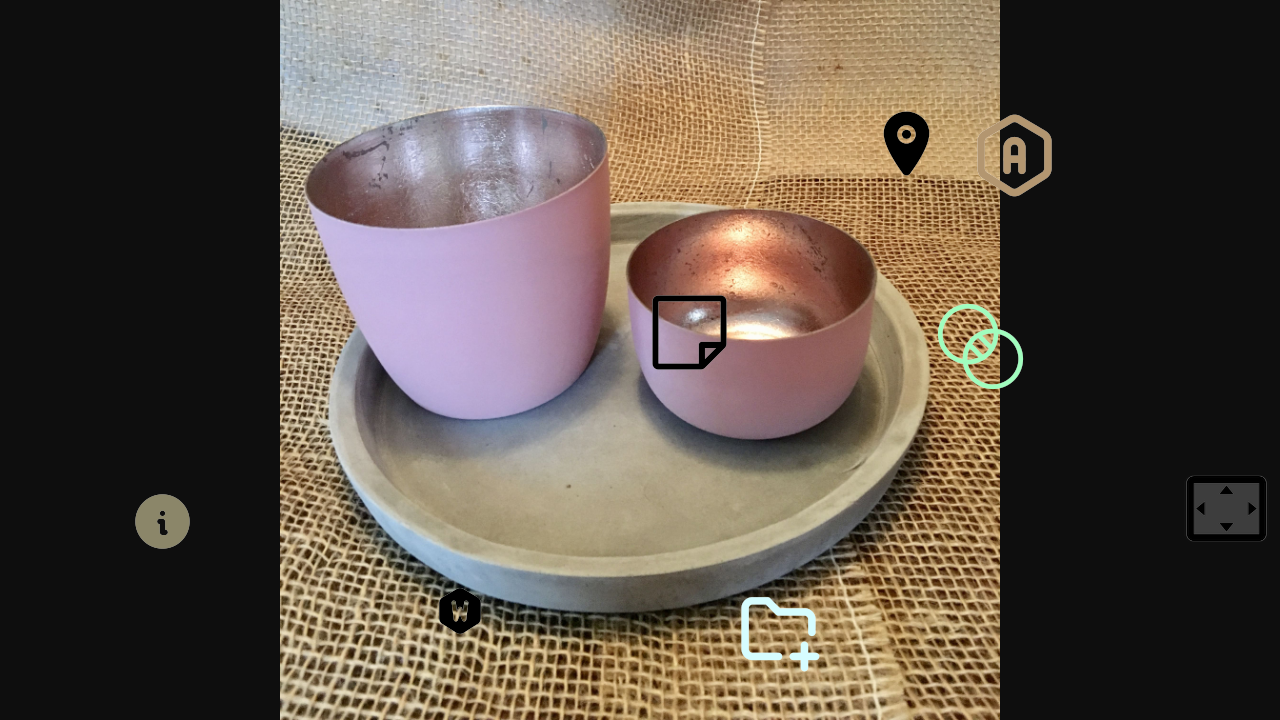  I want to click on select option A in a multi-choice interface, so click(1014, 155).